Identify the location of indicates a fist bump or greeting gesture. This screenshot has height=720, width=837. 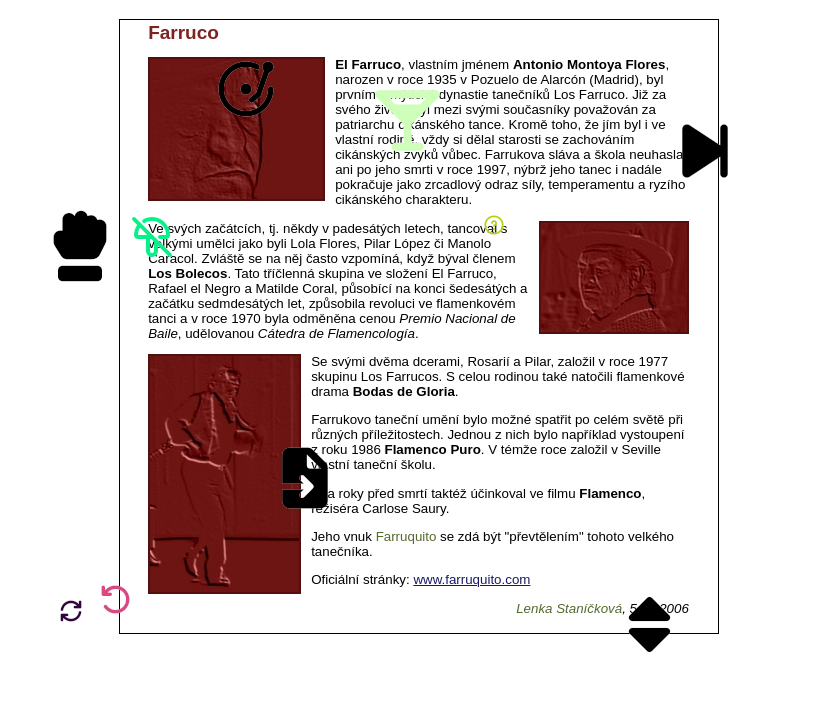
(80, 246).